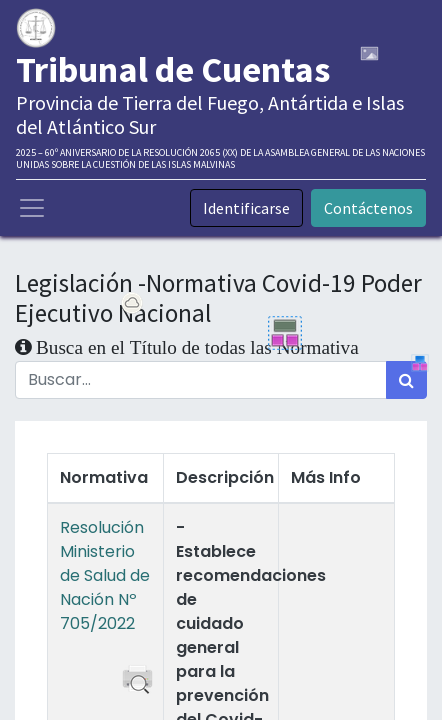  What do you see at coordinates (369, 53) in the screenshot?
I see `view image library` at bounding box center [369, 53].